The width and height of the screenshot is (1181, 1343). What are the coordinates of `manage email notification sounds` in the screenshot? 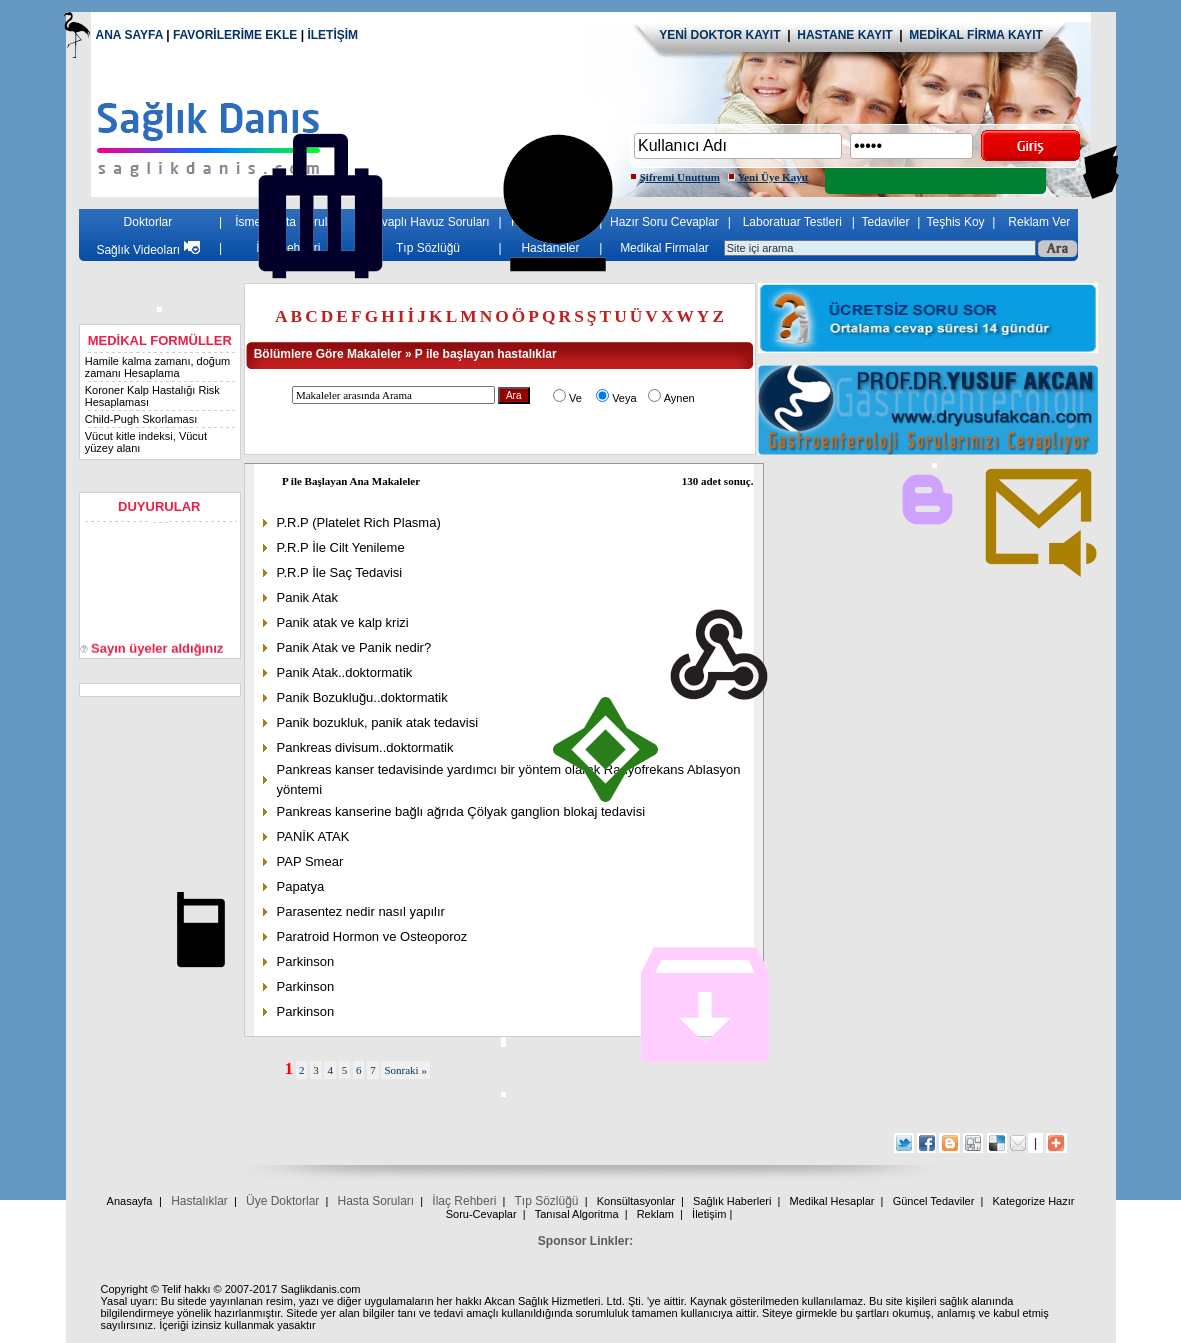 It's located at (1038, 516).